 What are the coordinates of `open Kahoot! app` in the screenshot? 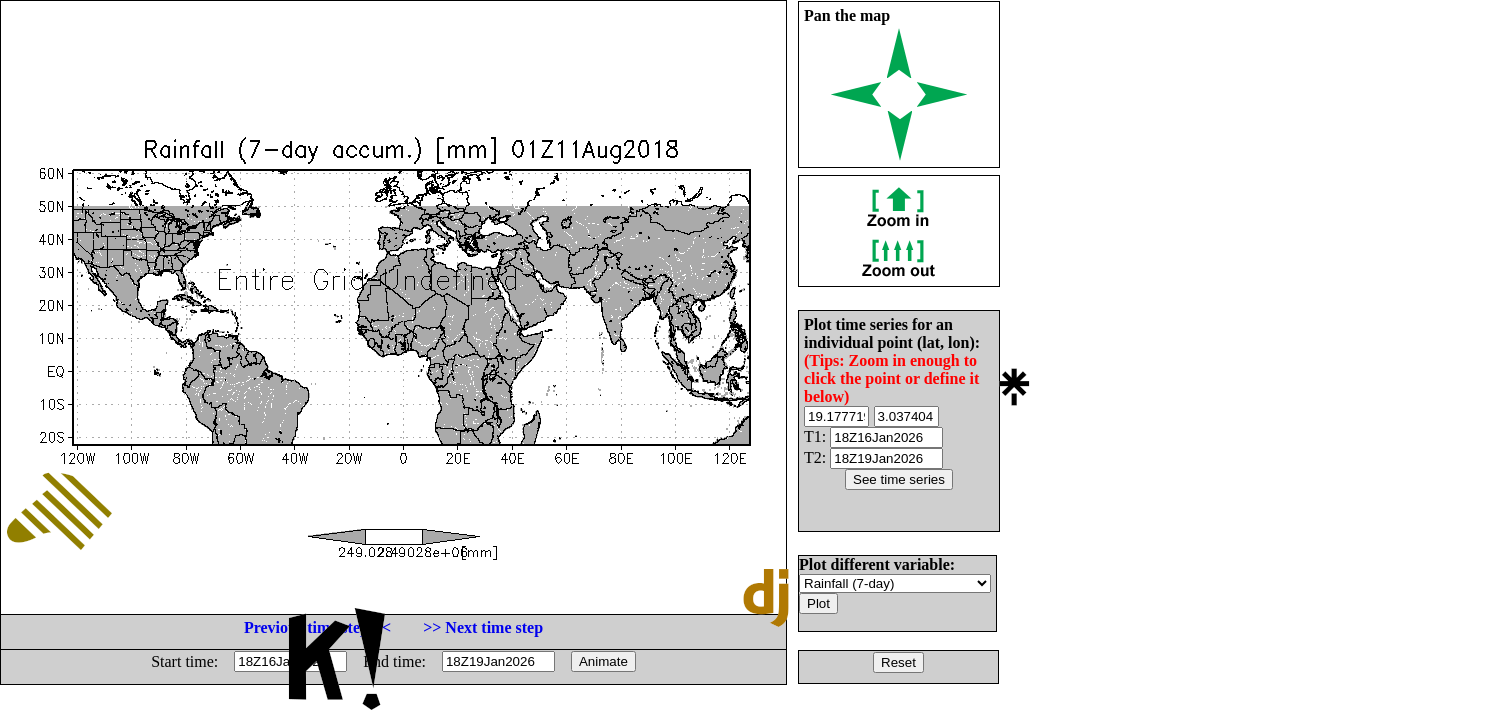 It's located at (337, 659).